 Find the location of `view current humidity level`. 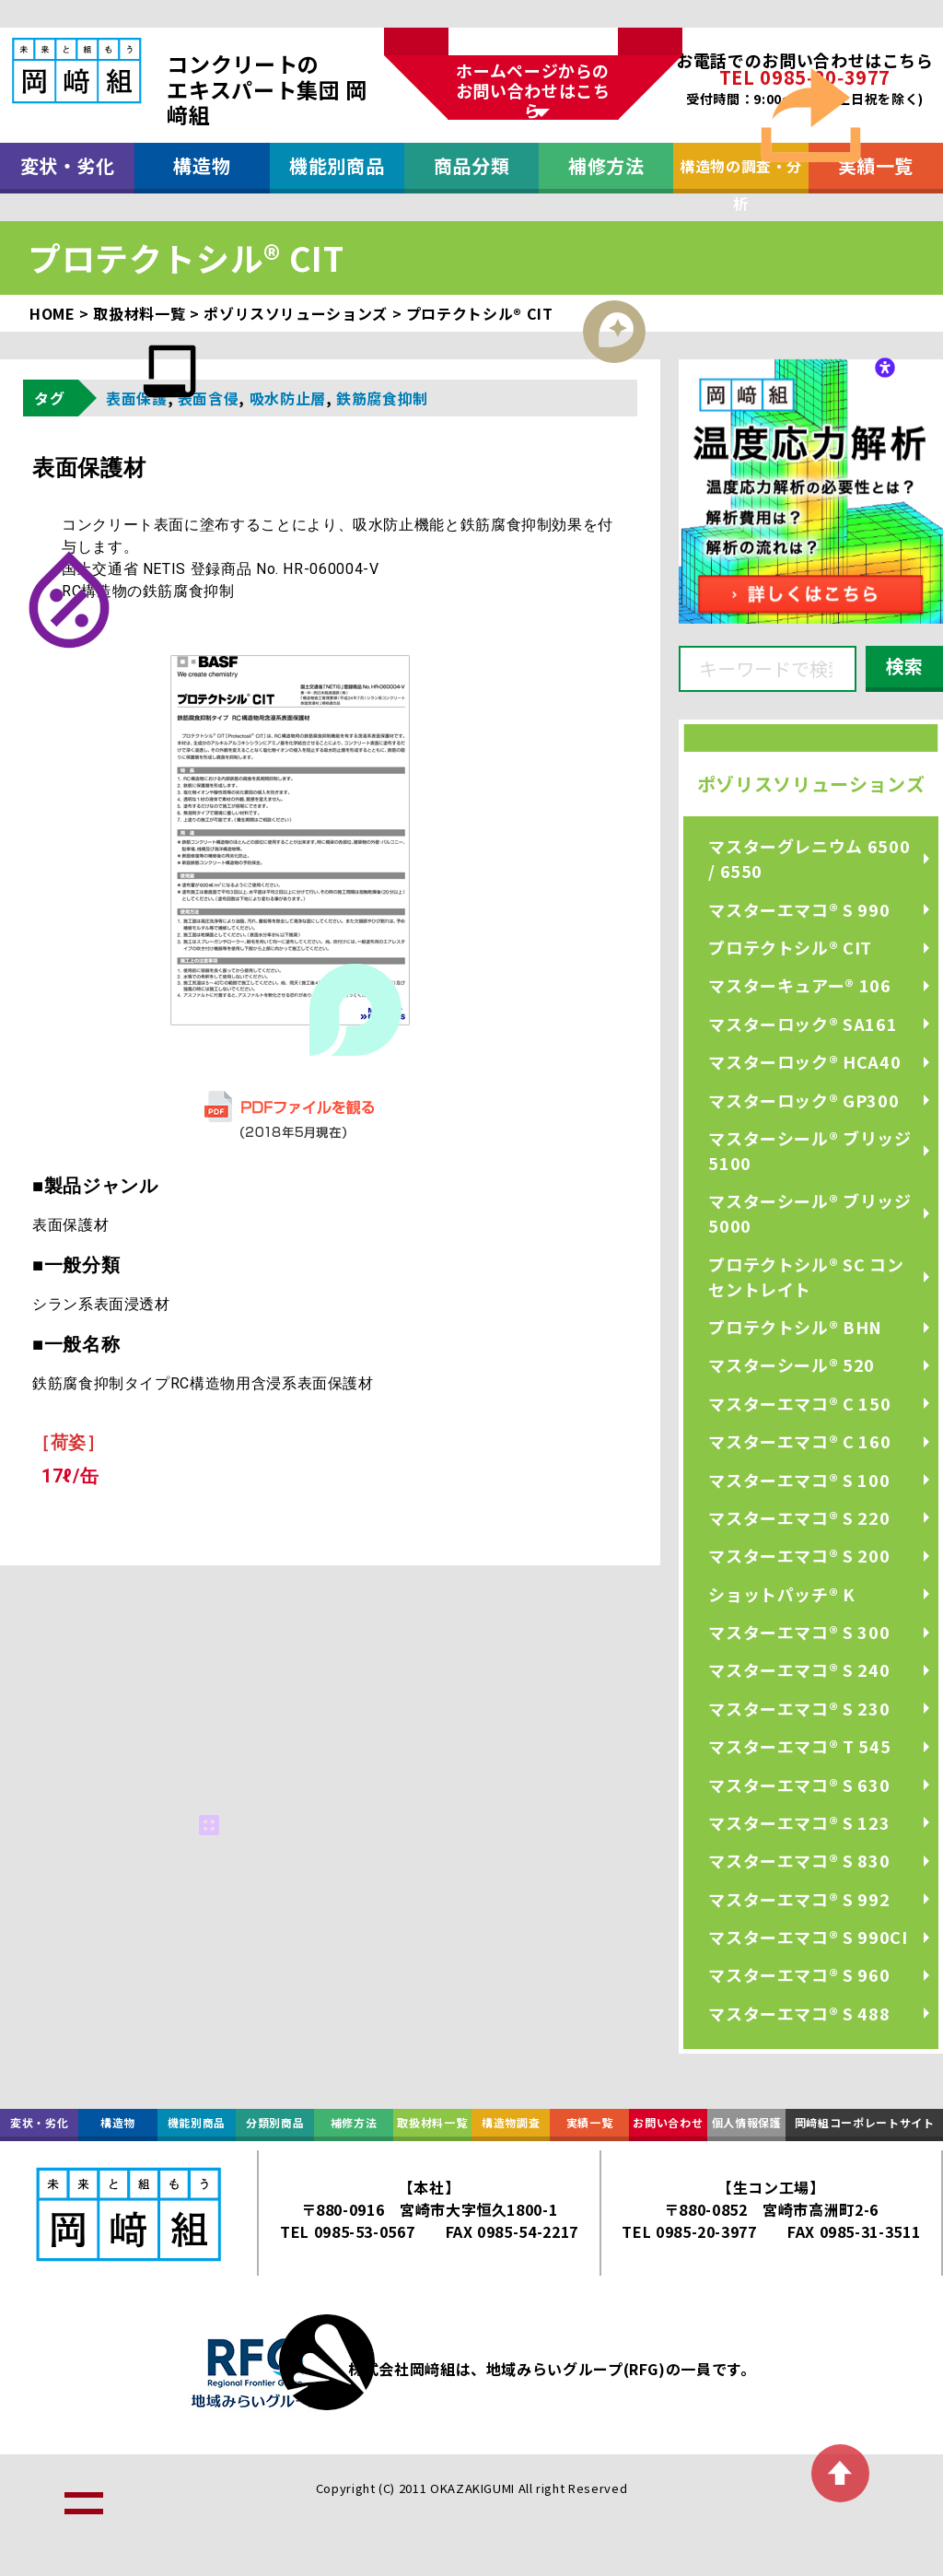

view current humidity level is located at coordinates (69, 603).